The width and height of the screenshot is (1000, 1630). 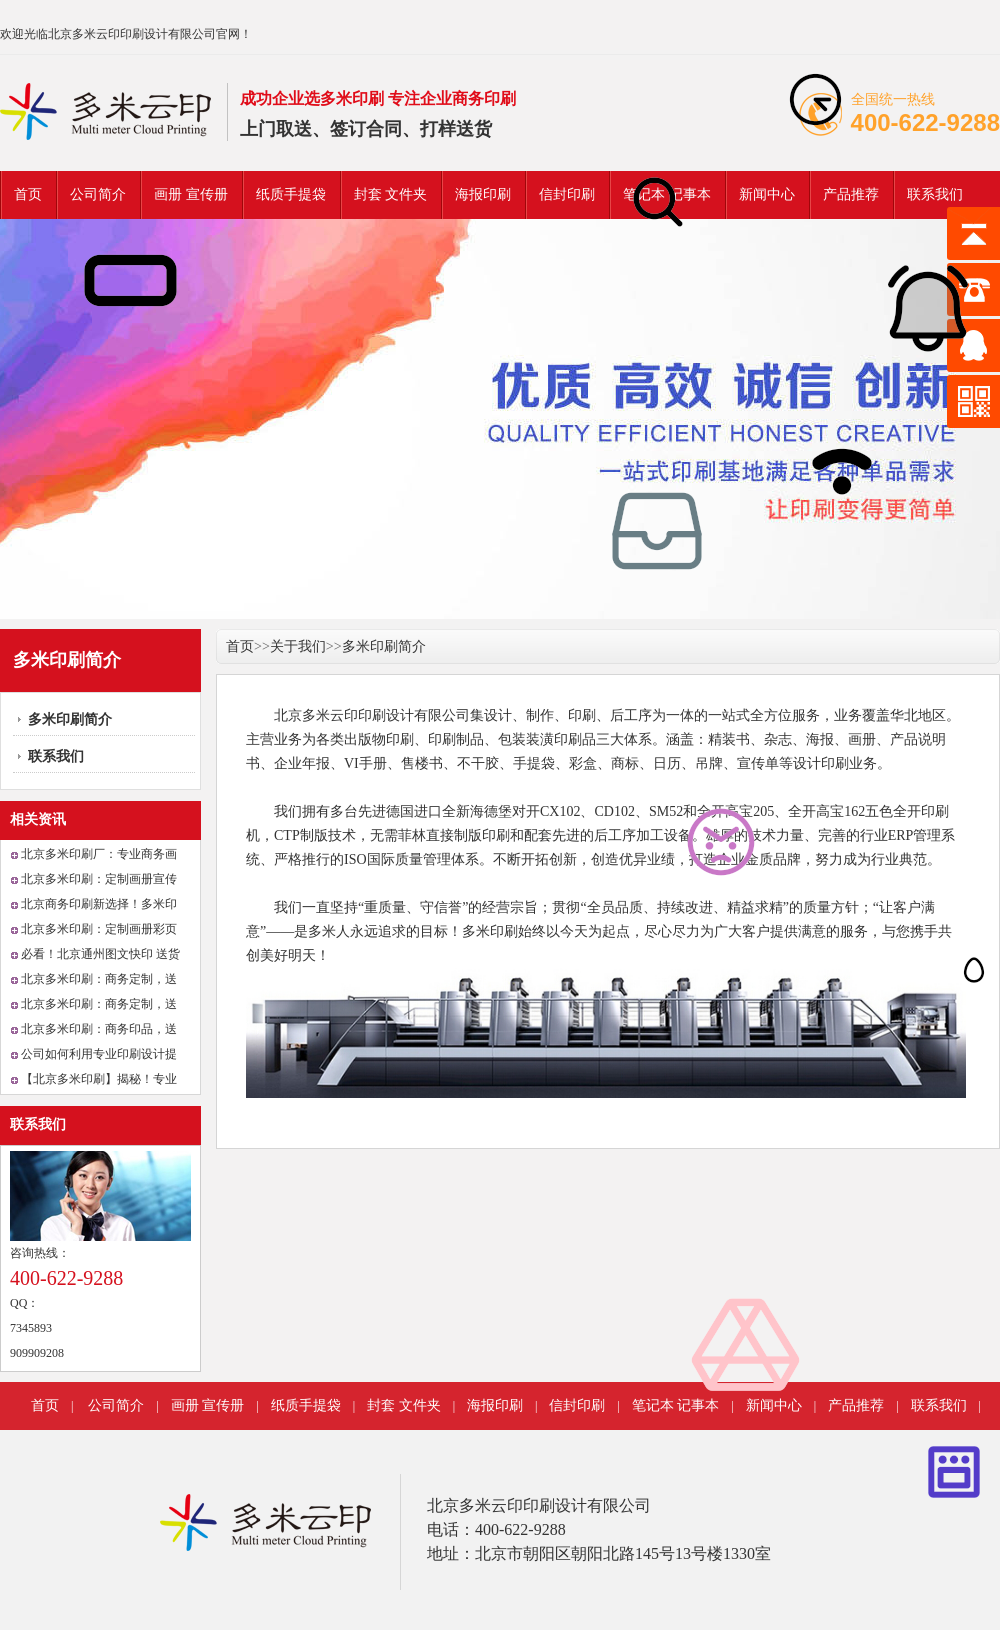 What do you see at coordinates (658, 202) in the screenshot?
I see `search for content or items` at bounding box center [658, 202].